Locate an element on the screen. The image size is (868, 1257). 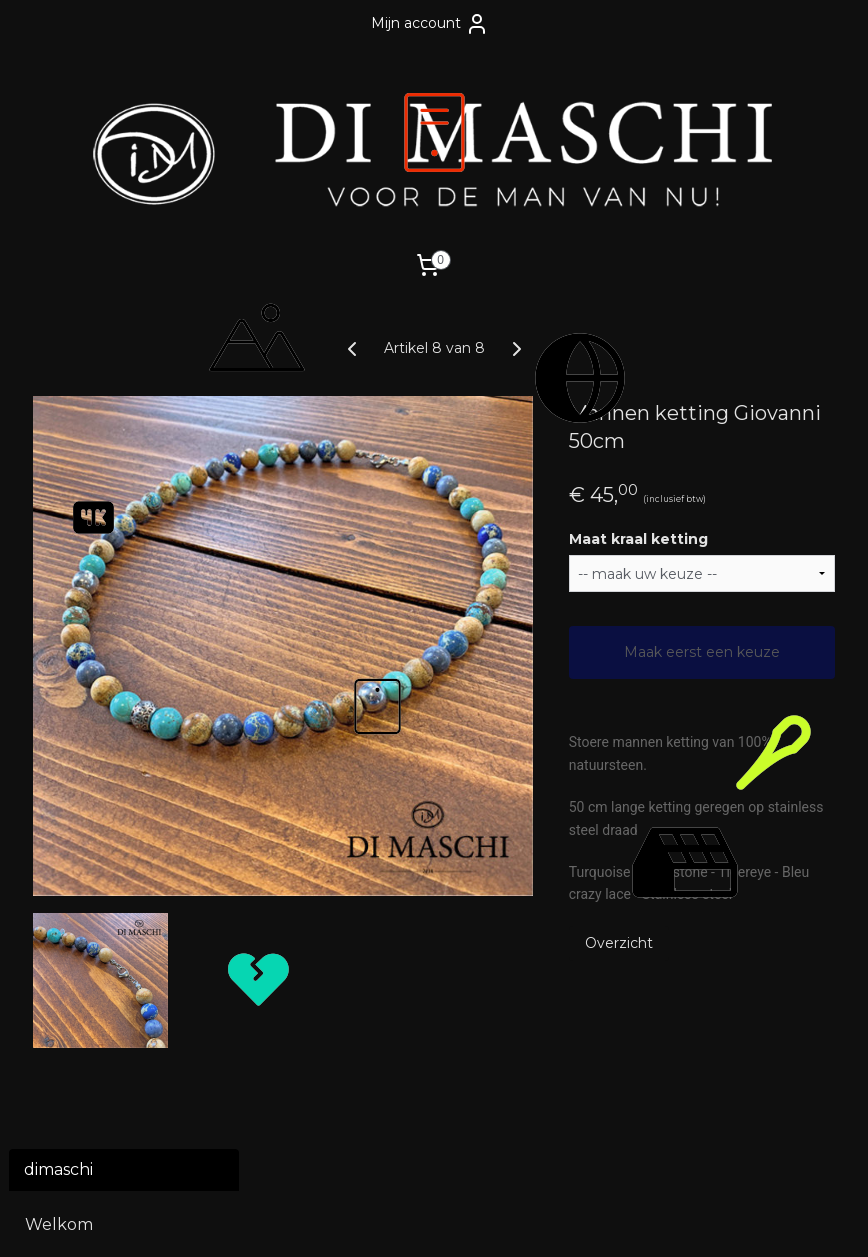
indicates 4K resolution video quality is located at coordinates (93, 517).